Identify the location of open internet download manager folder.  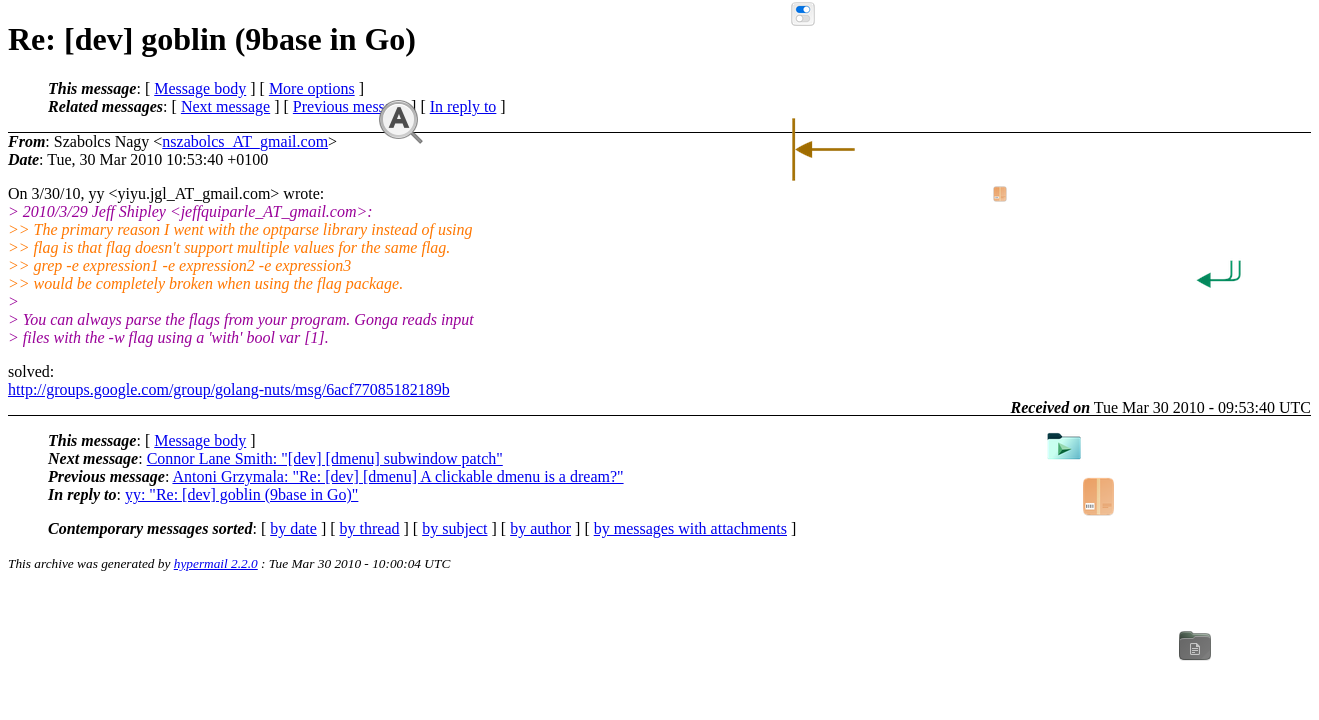
(1064, 447).